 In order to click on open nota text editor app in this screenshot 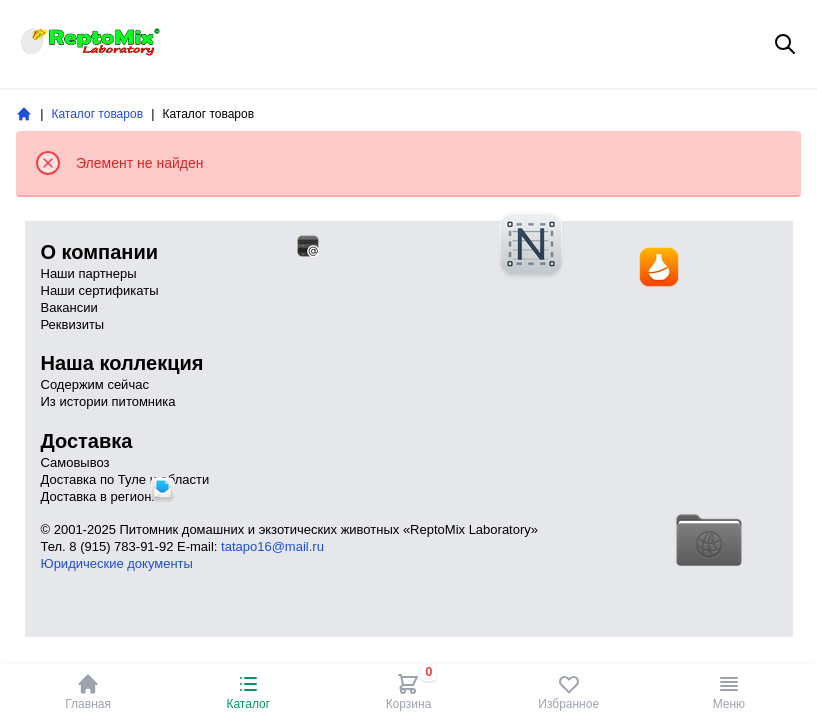, I will do `click(531, 244)`.